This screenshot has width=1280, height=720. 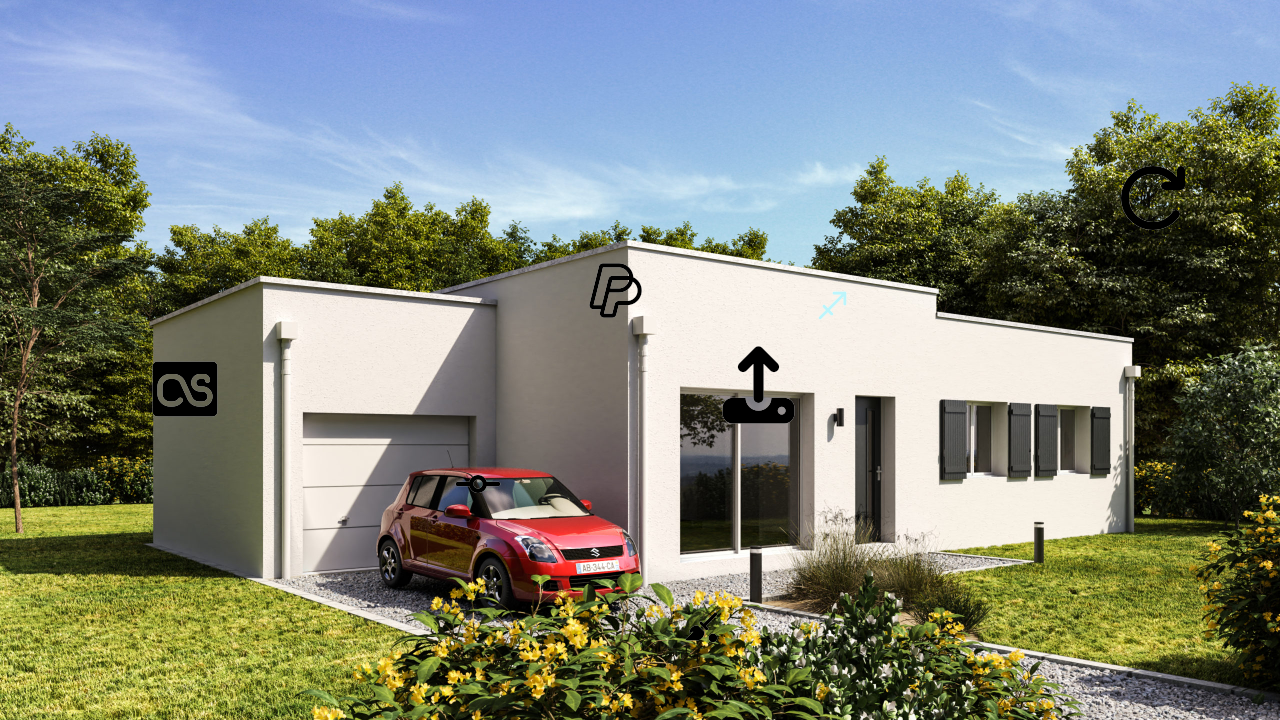 What do you see at coordinates (832, 305) in the screenshot?
I see `sagittarius zodiac sign indicator` at bounding box center [832, 305].